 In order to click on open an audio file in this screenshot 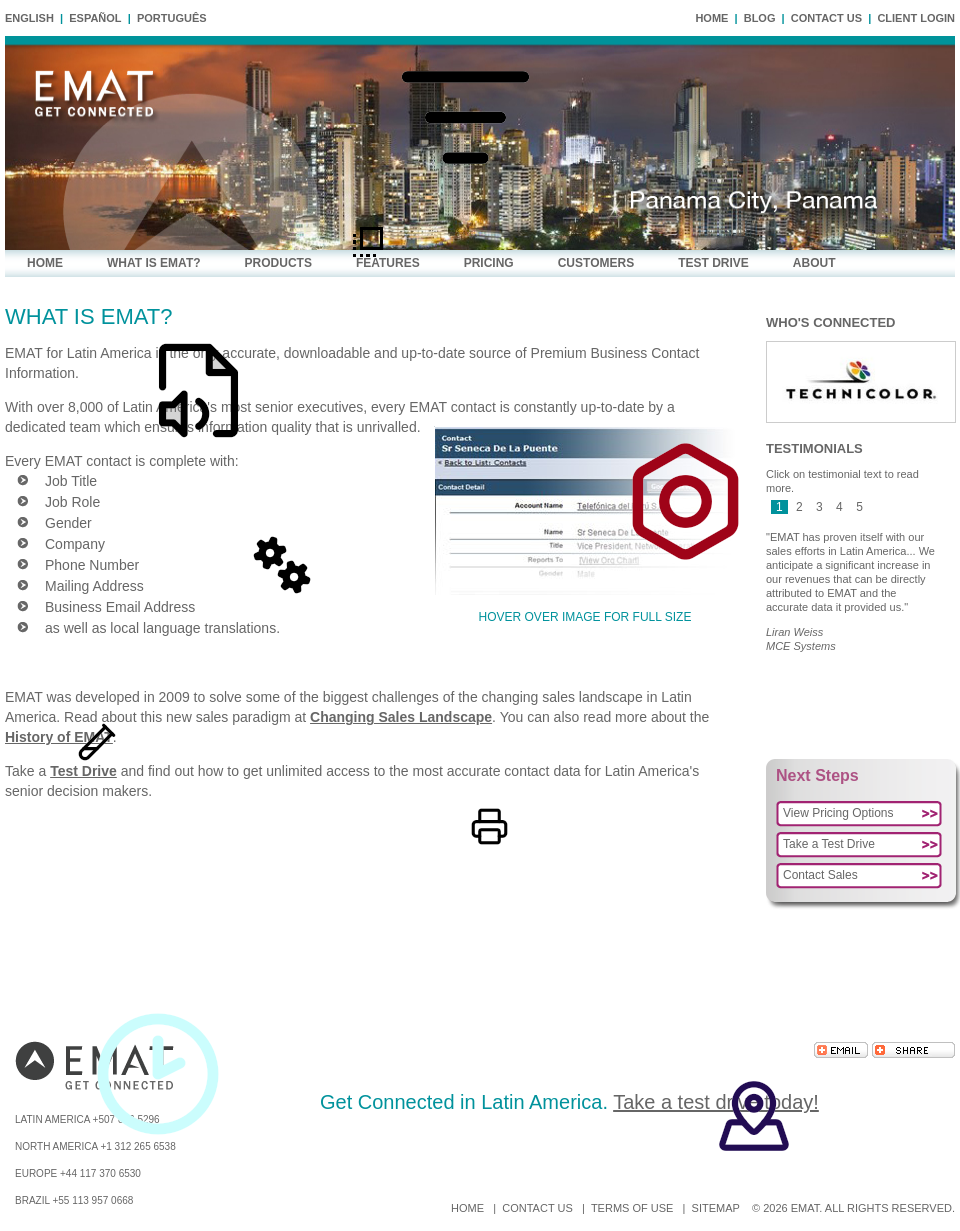, I will do `click(198, 390)`.